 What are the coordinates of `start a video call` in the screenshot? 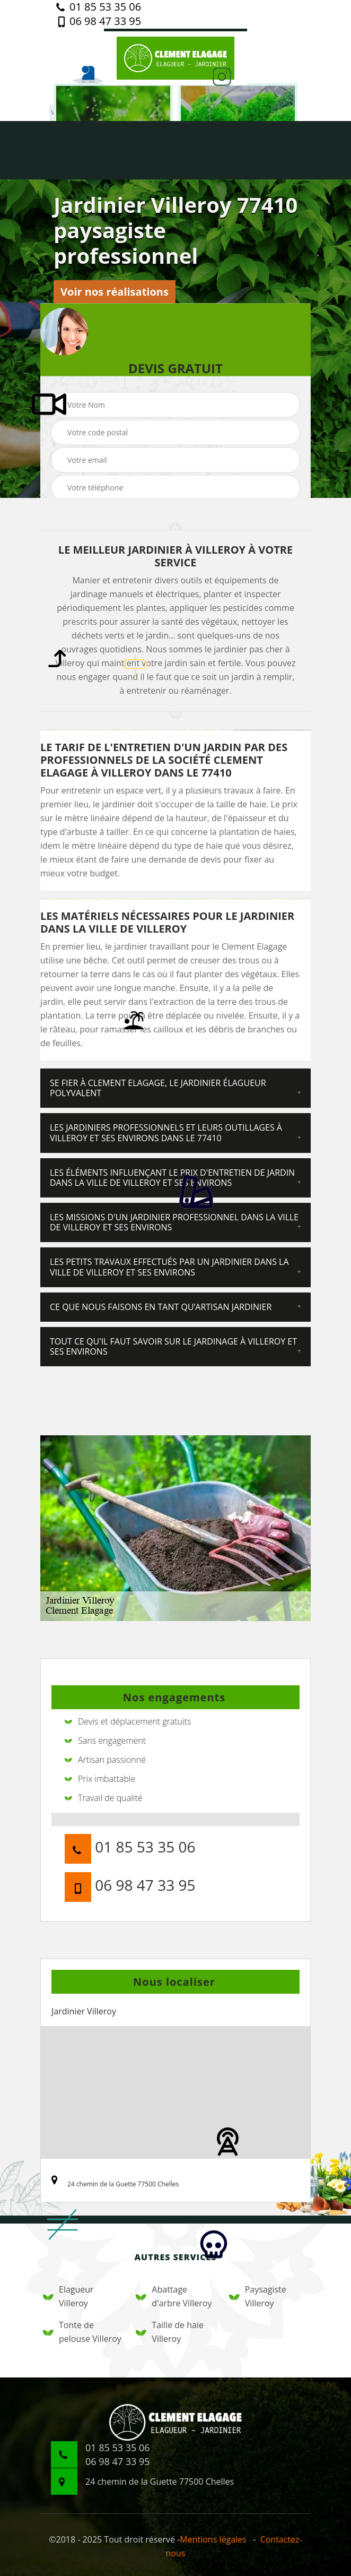 It's located at (49, 404).